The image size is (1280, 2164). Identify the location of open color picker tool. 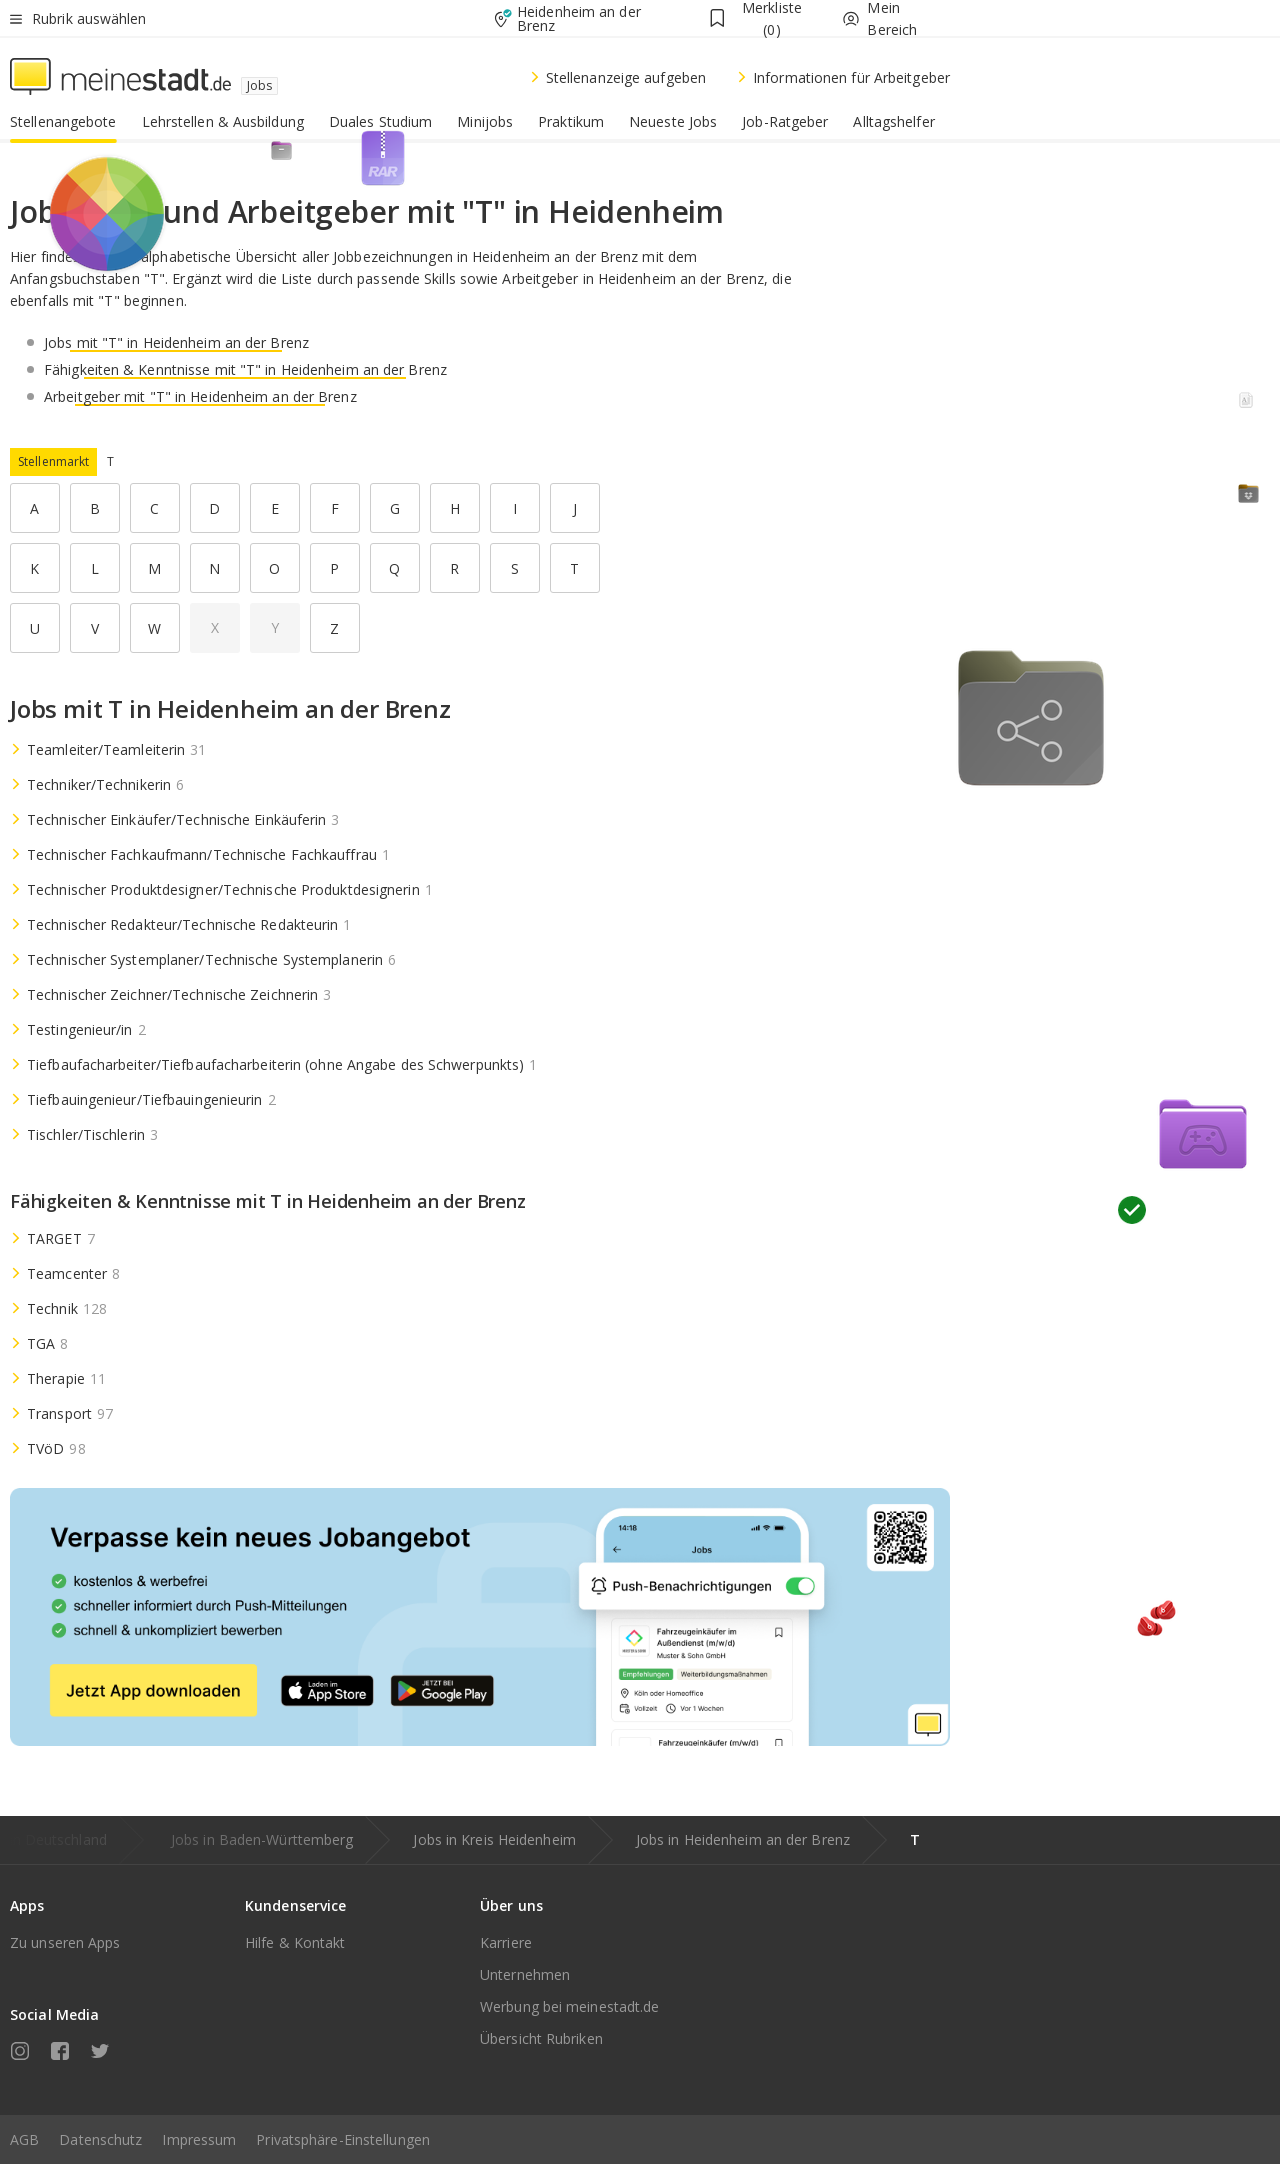
(107, 214).